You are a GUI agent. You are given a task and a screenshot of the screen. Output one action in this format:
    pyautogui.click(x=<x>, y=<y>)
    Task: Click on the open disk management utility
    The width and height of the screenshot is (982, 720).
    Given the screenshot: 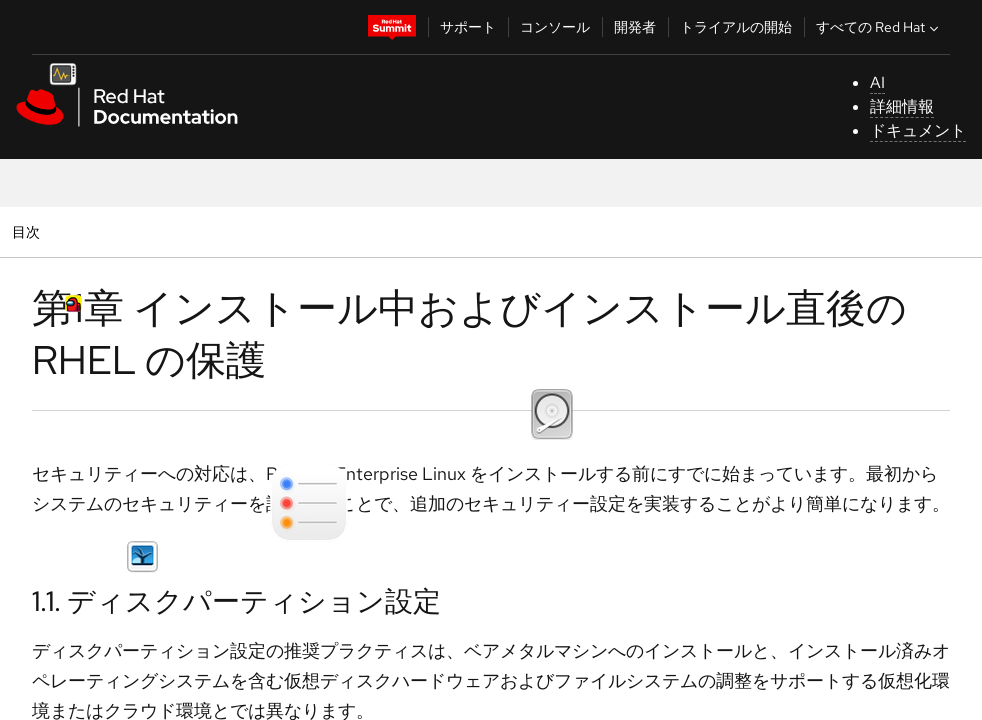 What is the action you would take?
    pyautogui.click(x=552, y=414)
    